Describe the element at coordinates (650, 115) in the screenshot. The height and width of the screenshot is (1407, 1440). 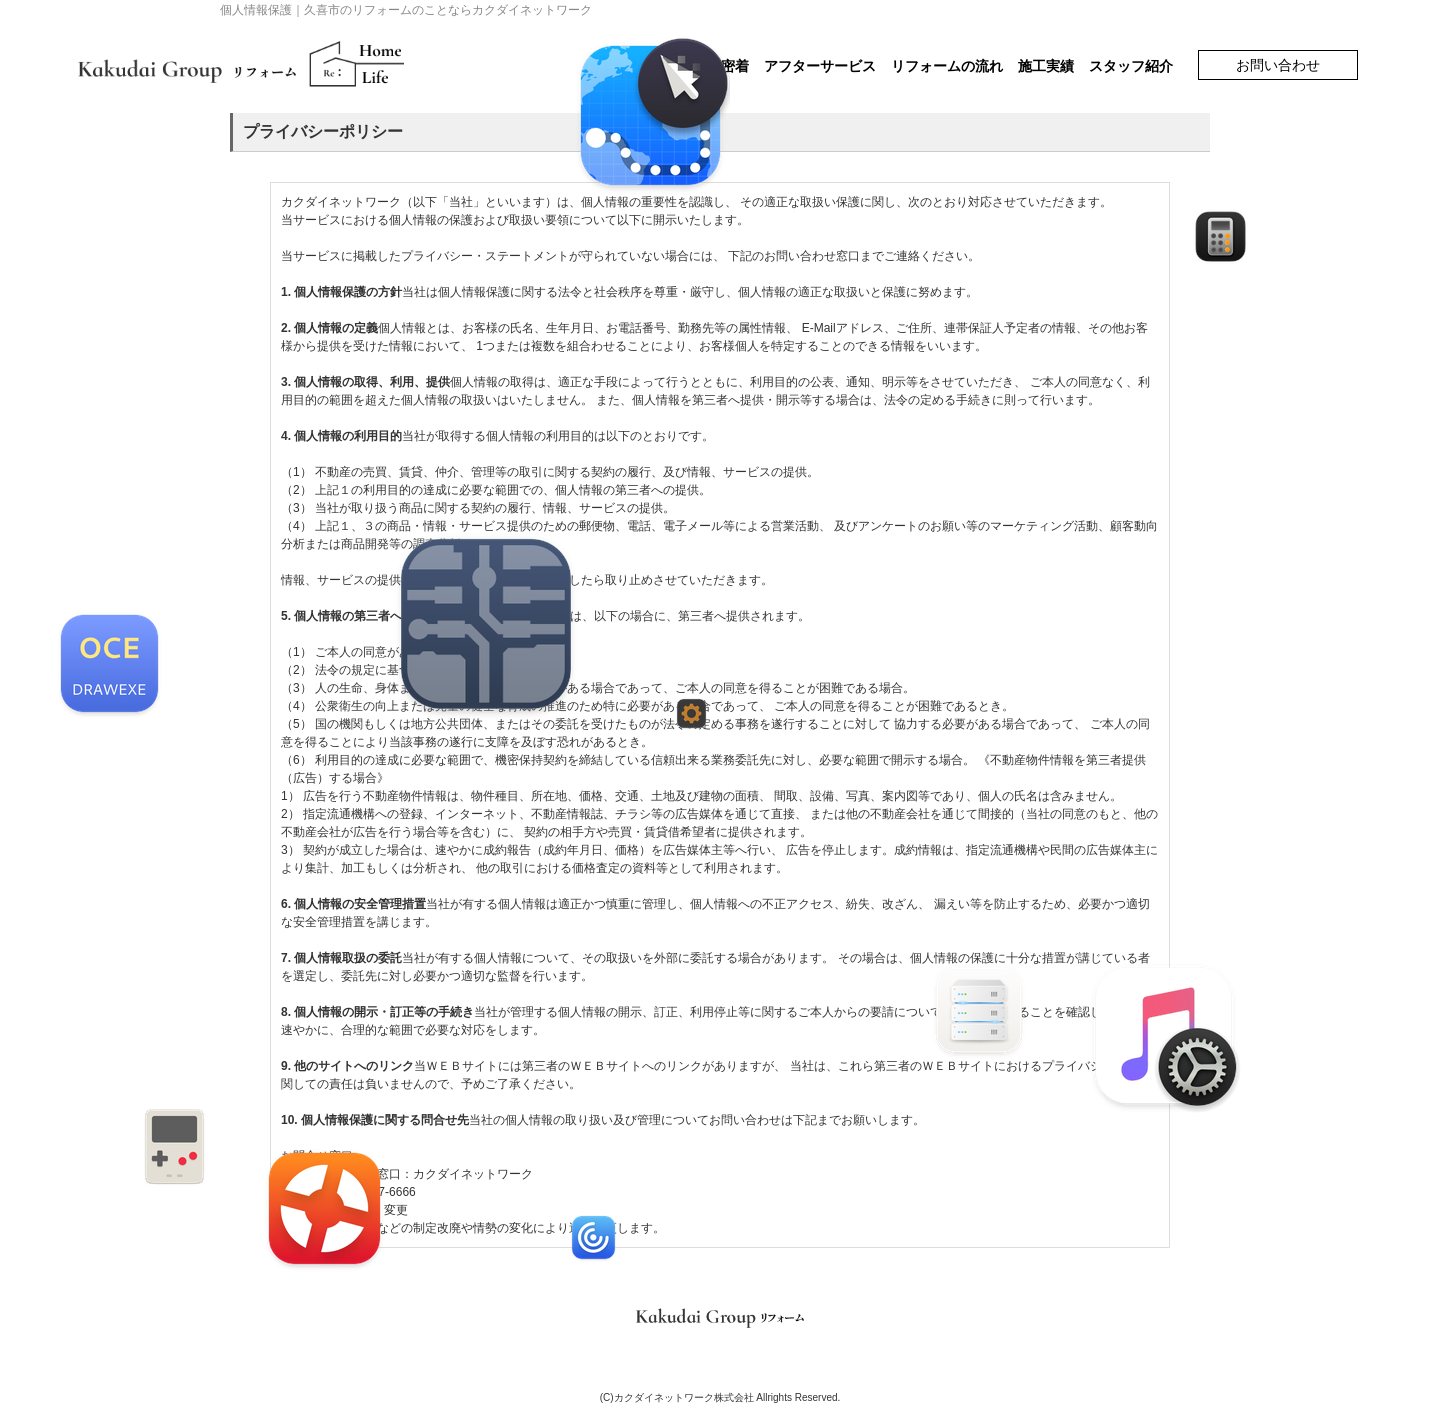
I see `open gnome connections remote desktop app` at that location.